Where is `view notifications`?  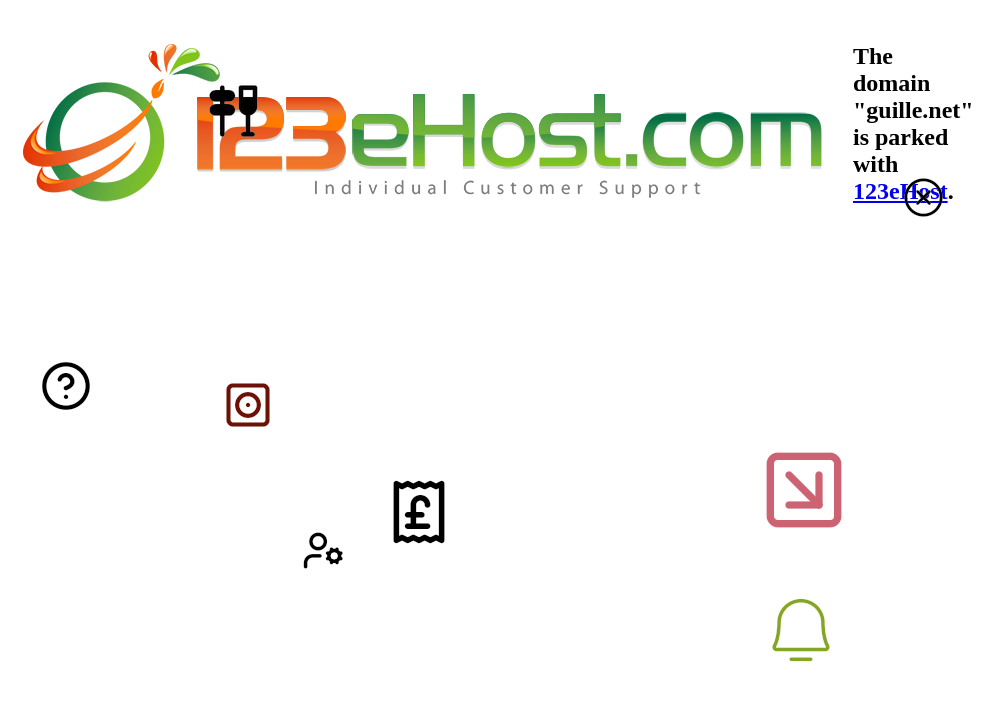
view notifications is located at coordinates (801, 630).